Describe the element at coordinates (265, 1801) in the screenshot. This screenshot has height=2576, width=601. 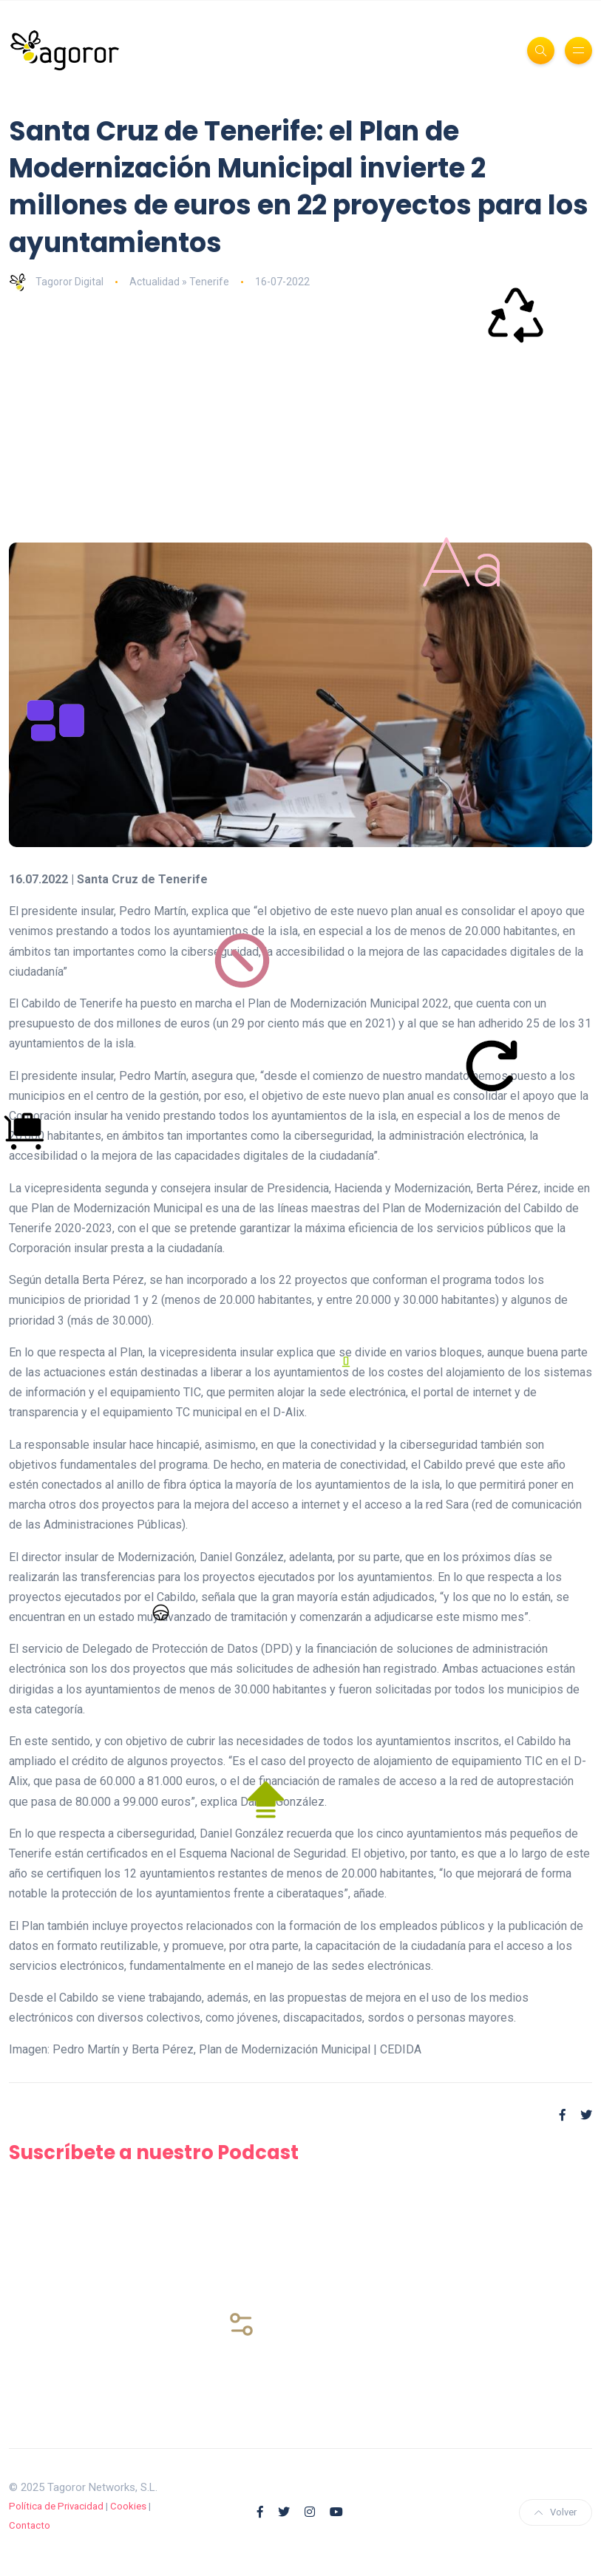
I see `upload file or content` at that location.